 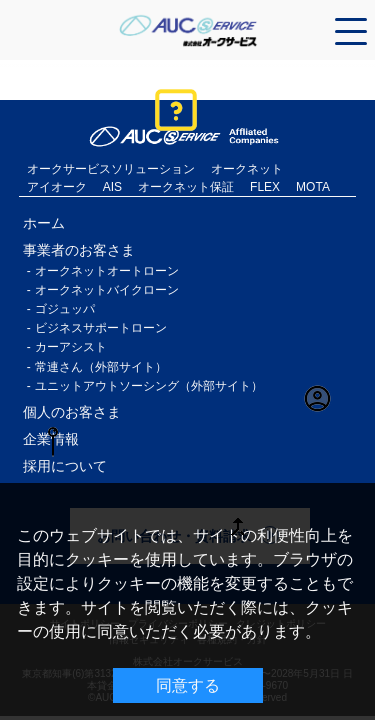 I want to click on access help or support options, so click(x=176, y=110).